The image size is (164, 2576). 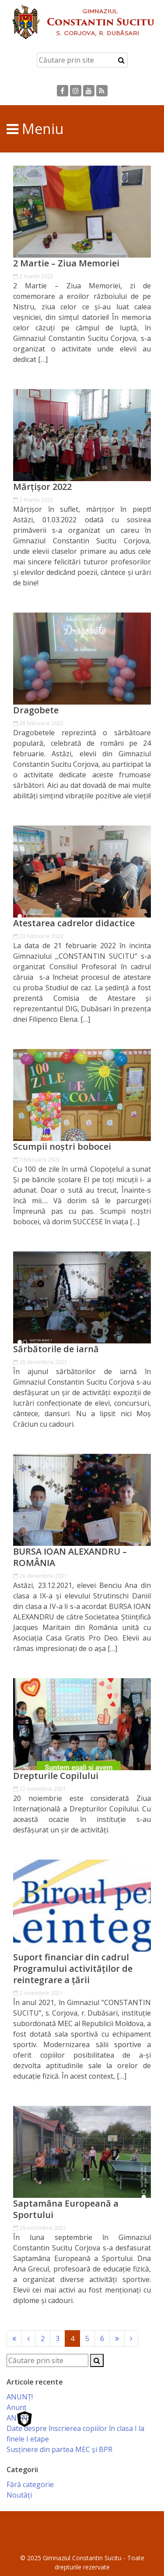 What do you see at coordinates (41, 1284) in the screenshot?
I see `open the Pixelfed app` at bounding box center [41, 1284].